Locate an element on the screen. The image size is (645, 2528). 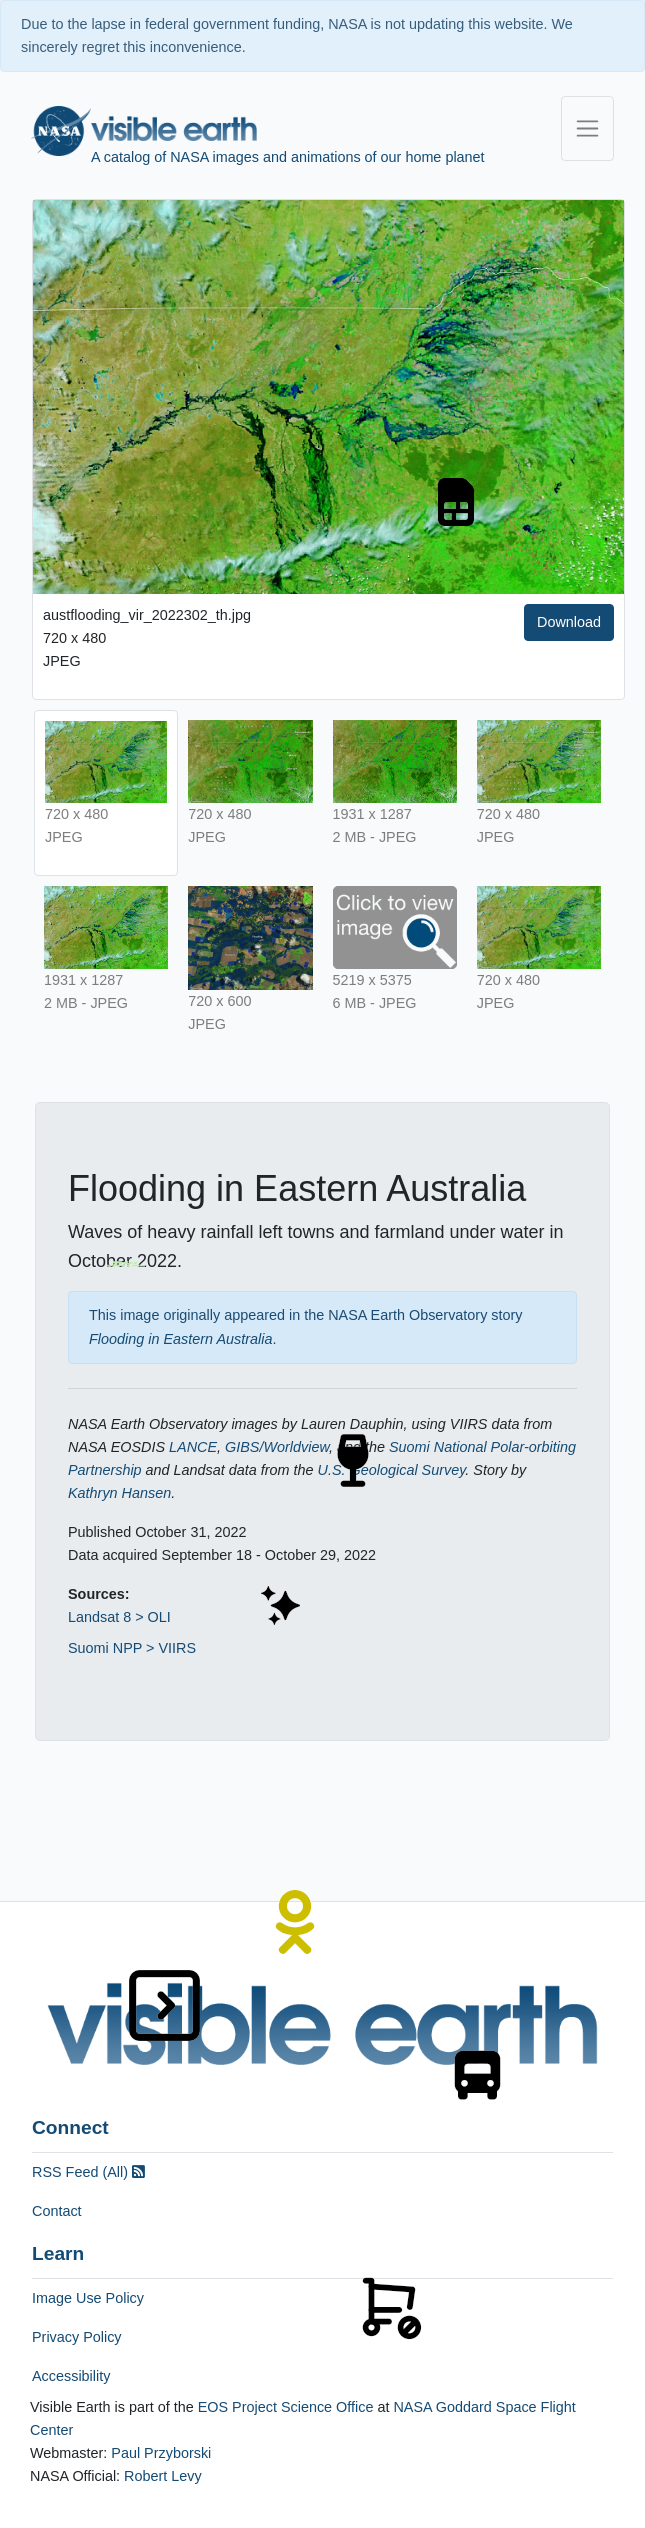
cancel or remove your shopping cart is located at coordinates (389, 2307).